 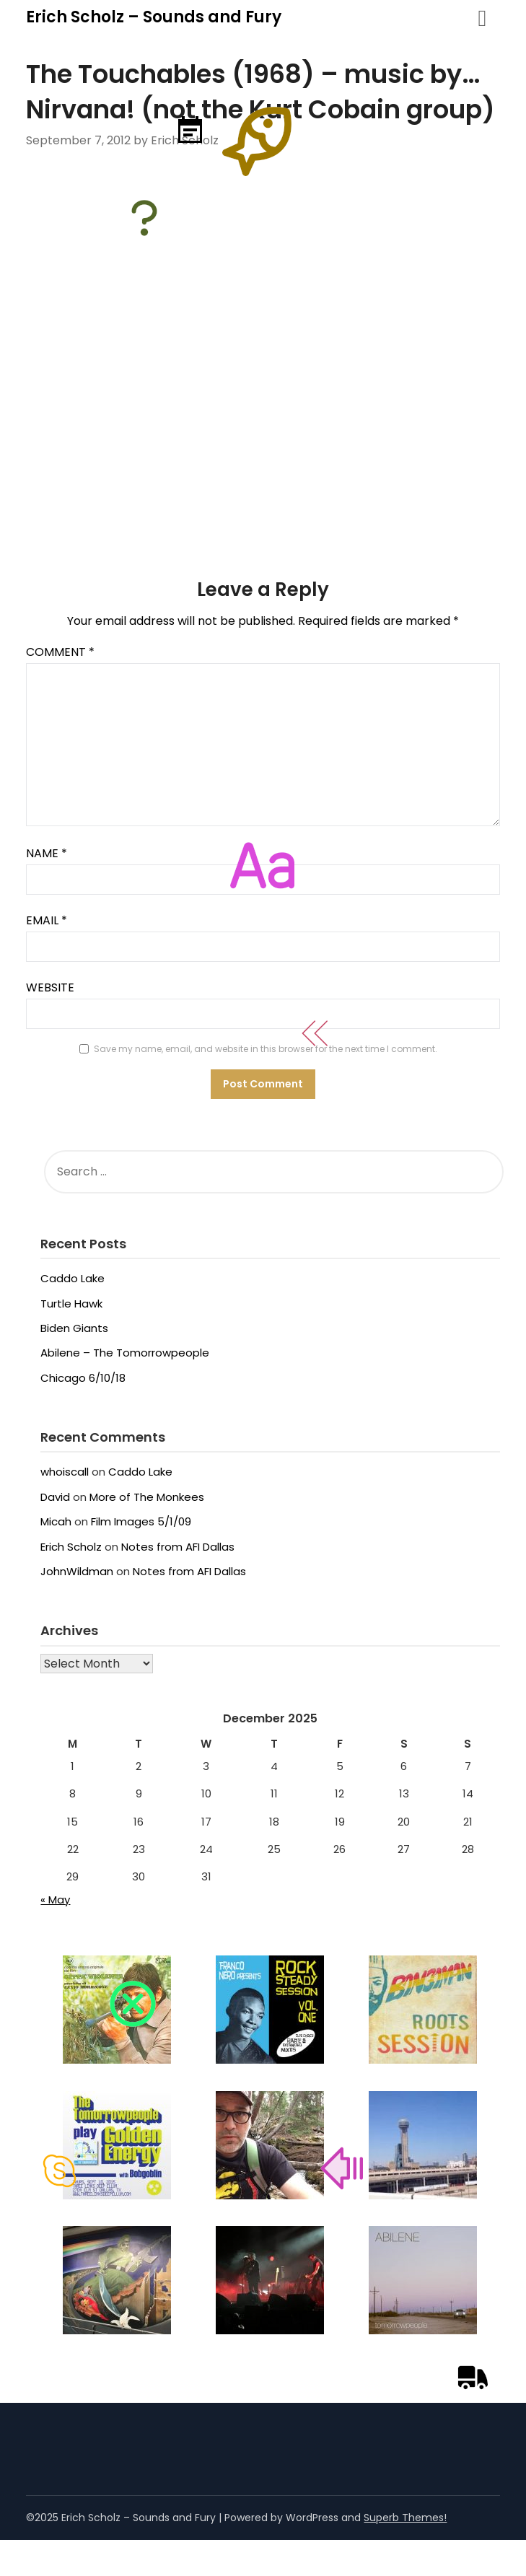 What do you see at coordinates (59, 2170) in the screenshot?
I see `open skype app` at bounding box center [59, 2170].